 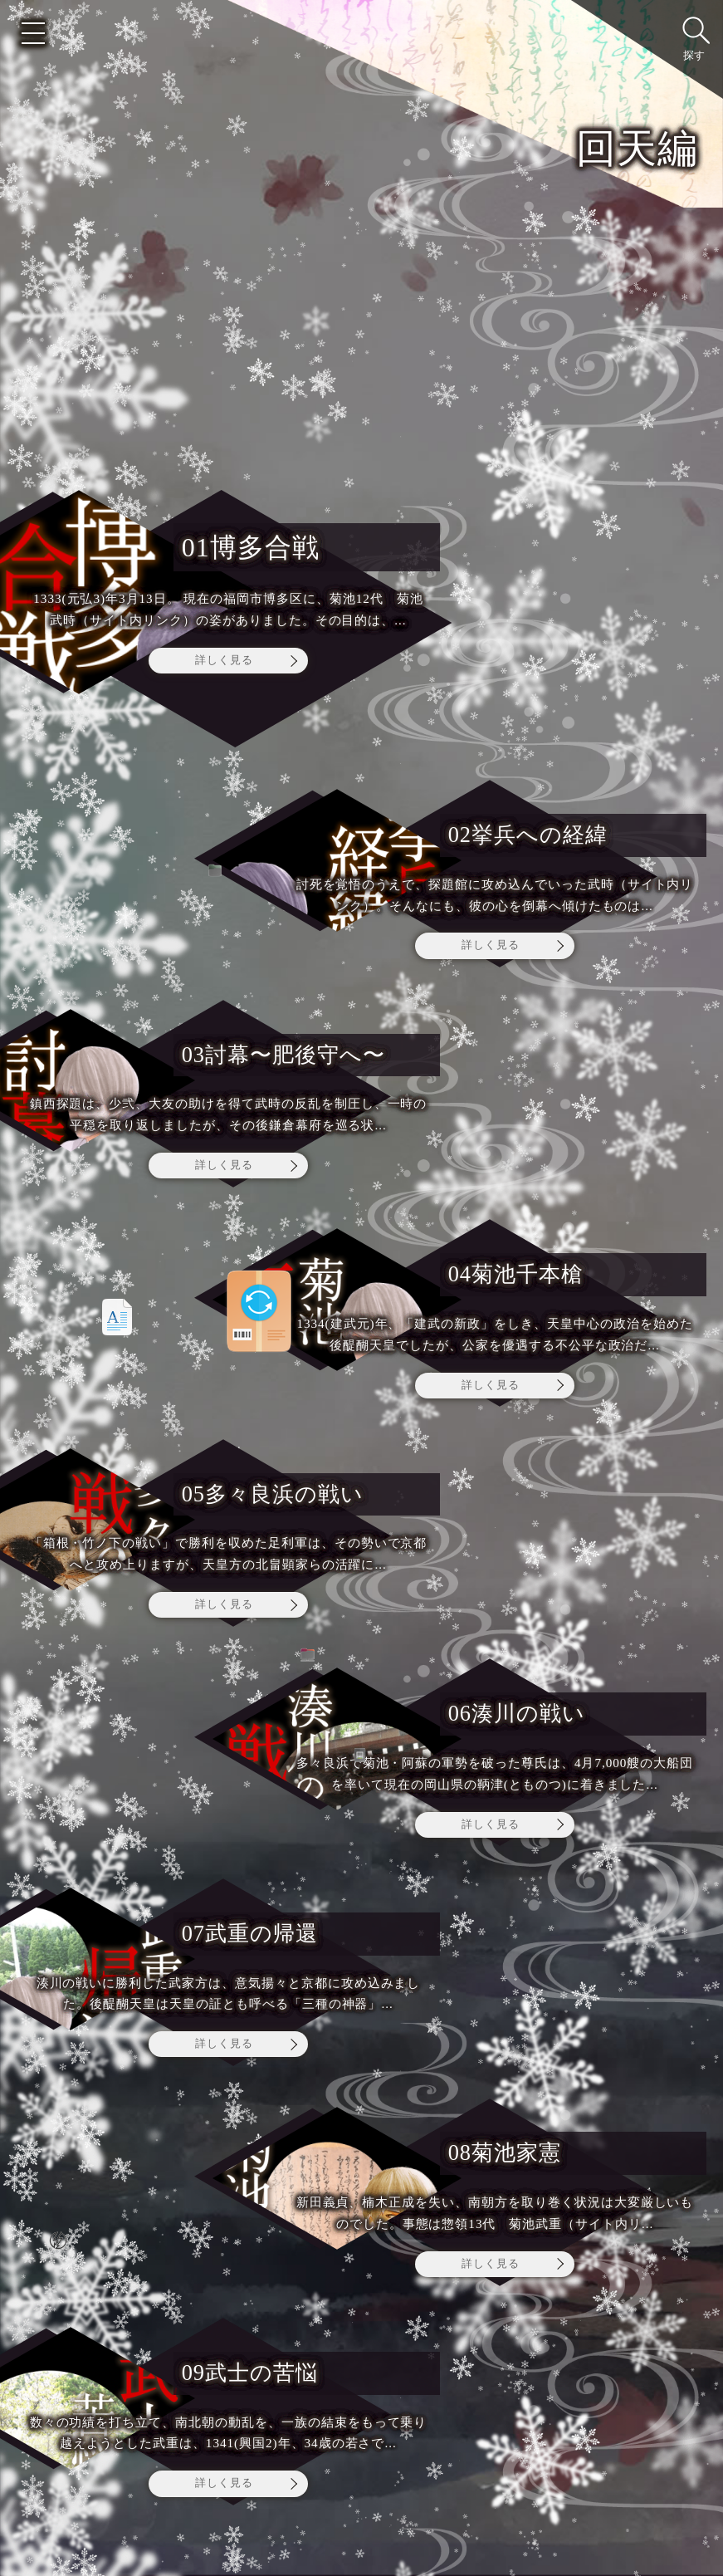 I want to click on access a remote or network folder, so click(x=307, y=1654).